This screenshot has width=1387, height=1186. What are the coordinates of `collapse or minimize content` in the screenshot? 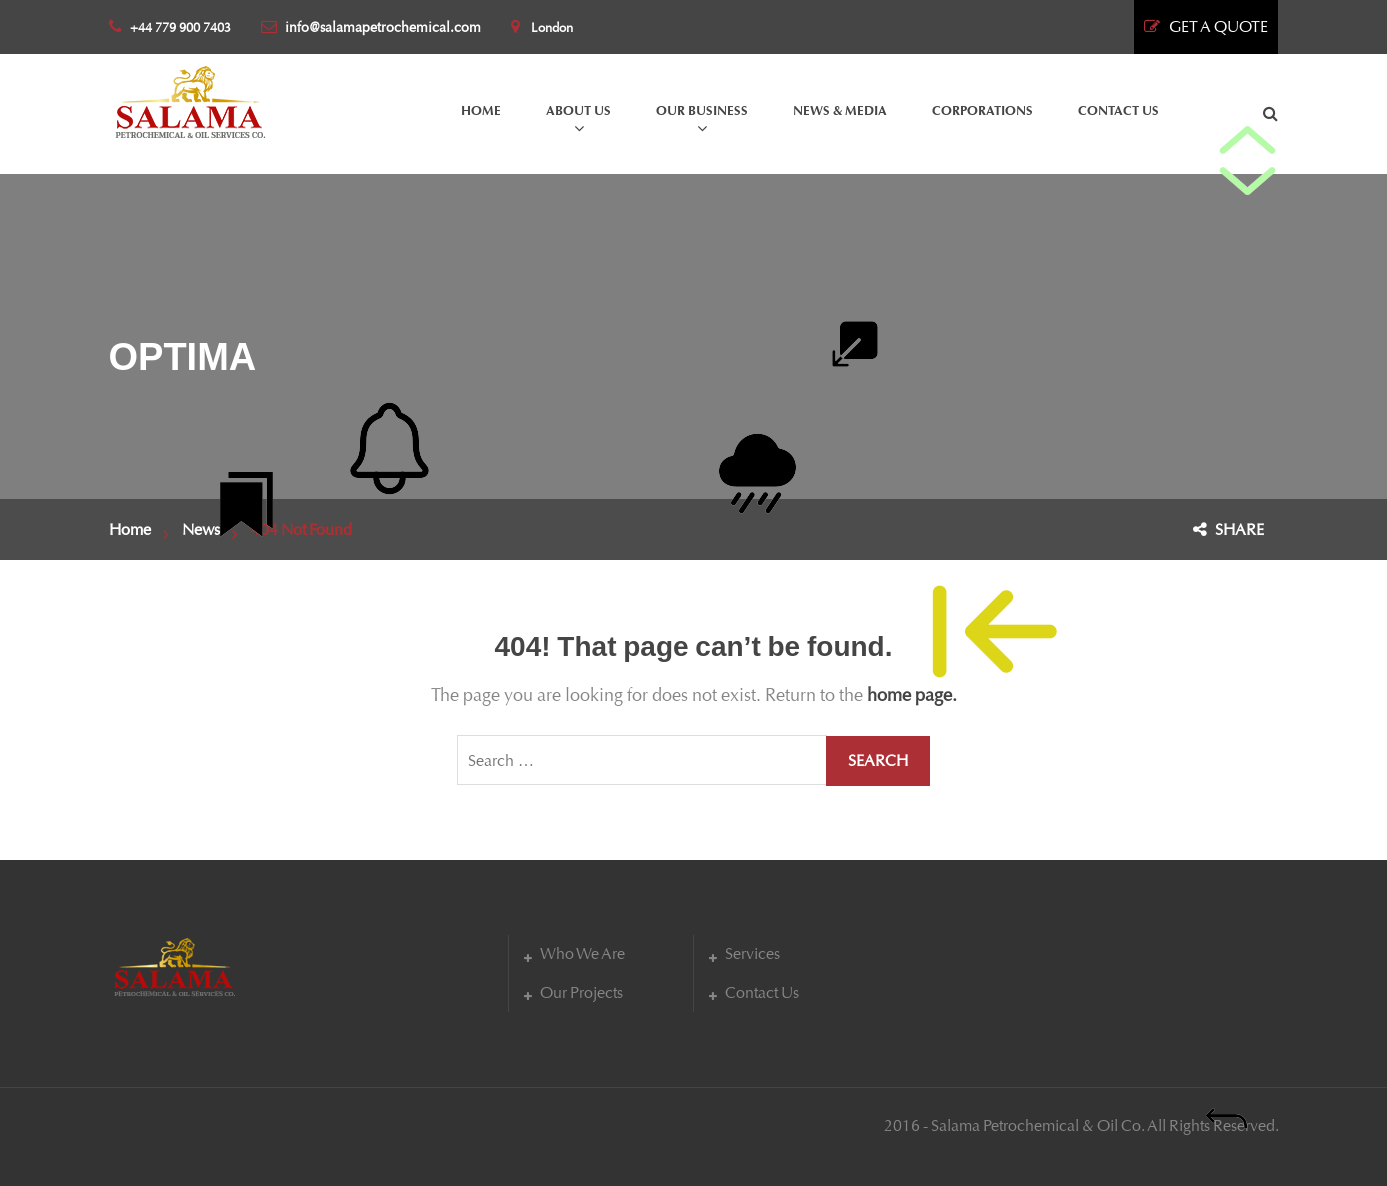 It's located at (855, 344).